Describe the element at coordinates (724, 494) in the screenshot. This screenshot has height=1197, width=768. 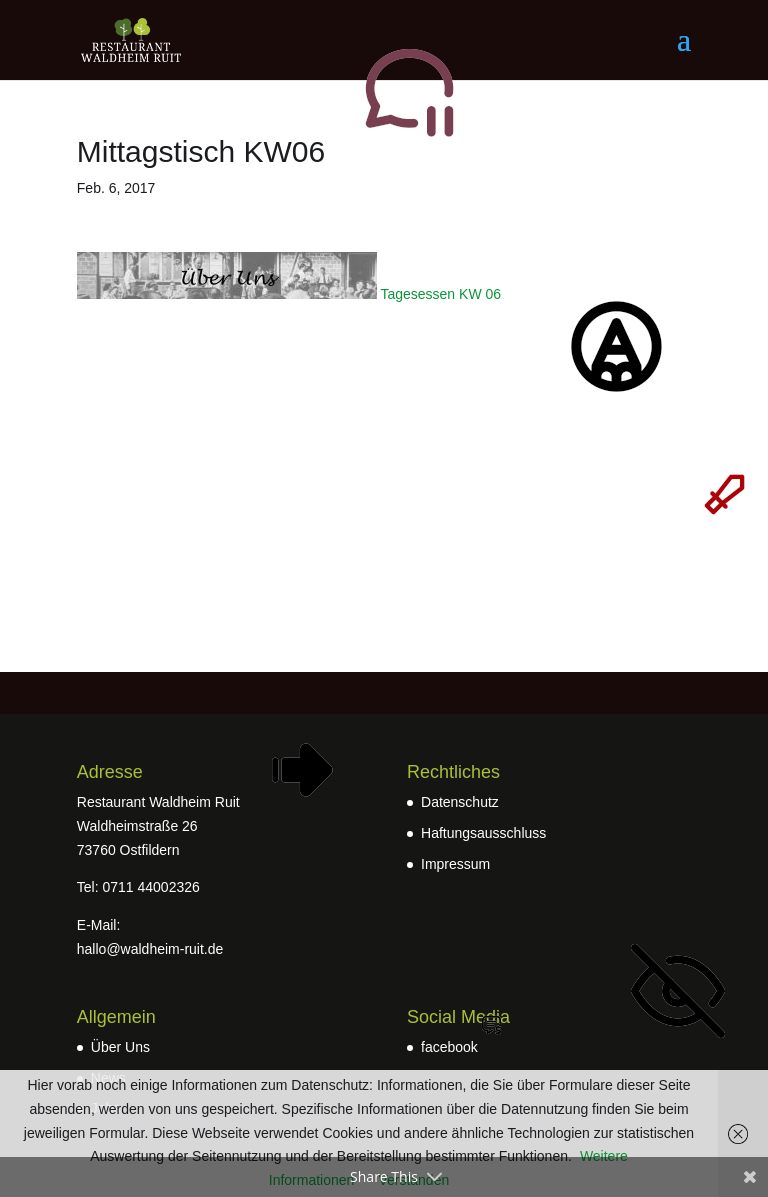
I see `access combat or battle features` at that location.